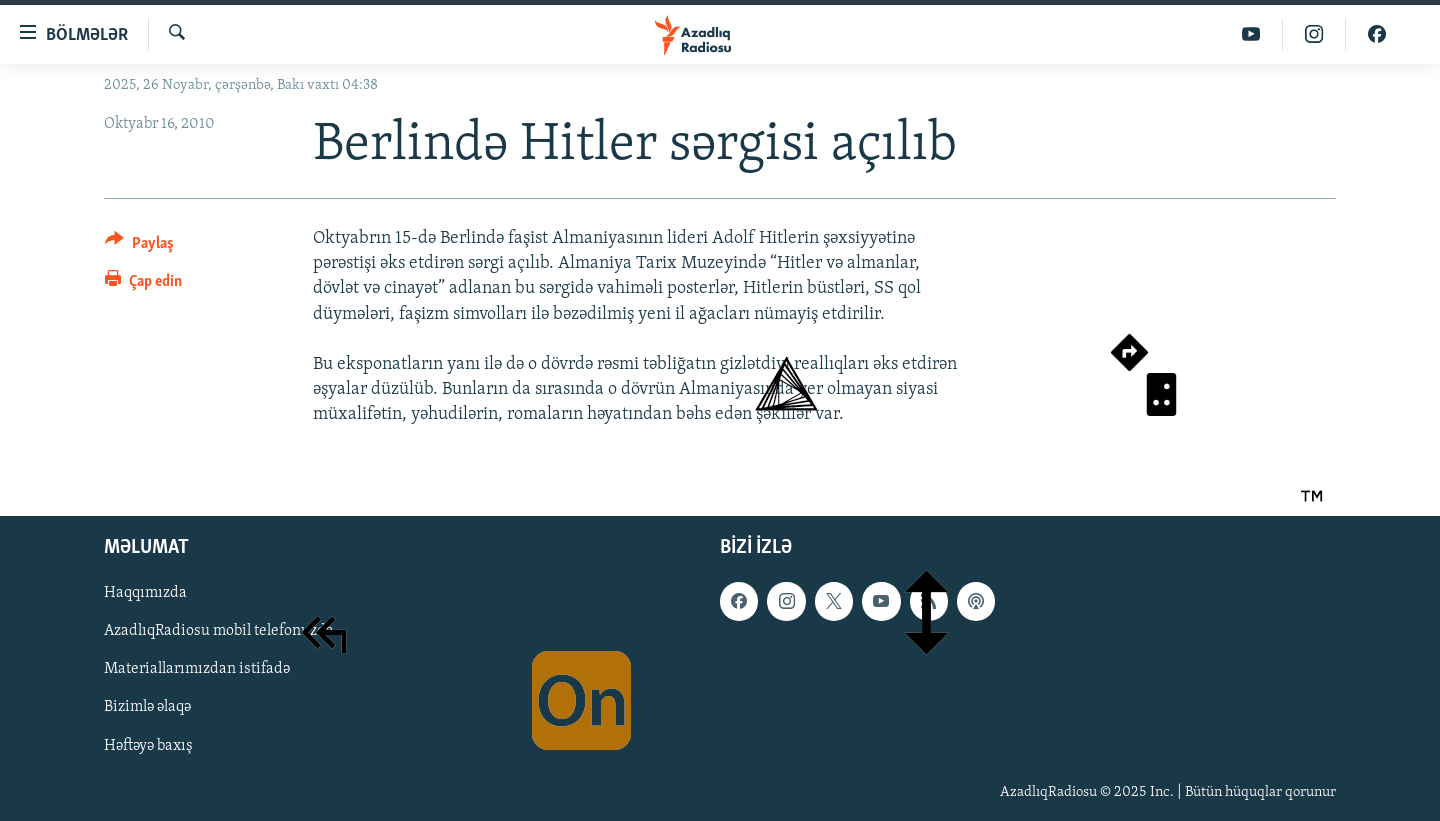 This screenshot has height=821, width=1440. What do you see at coordinates (1129, 352) in the screenshot?
I see `get directions to this location` at bounding box center [1129, 352].